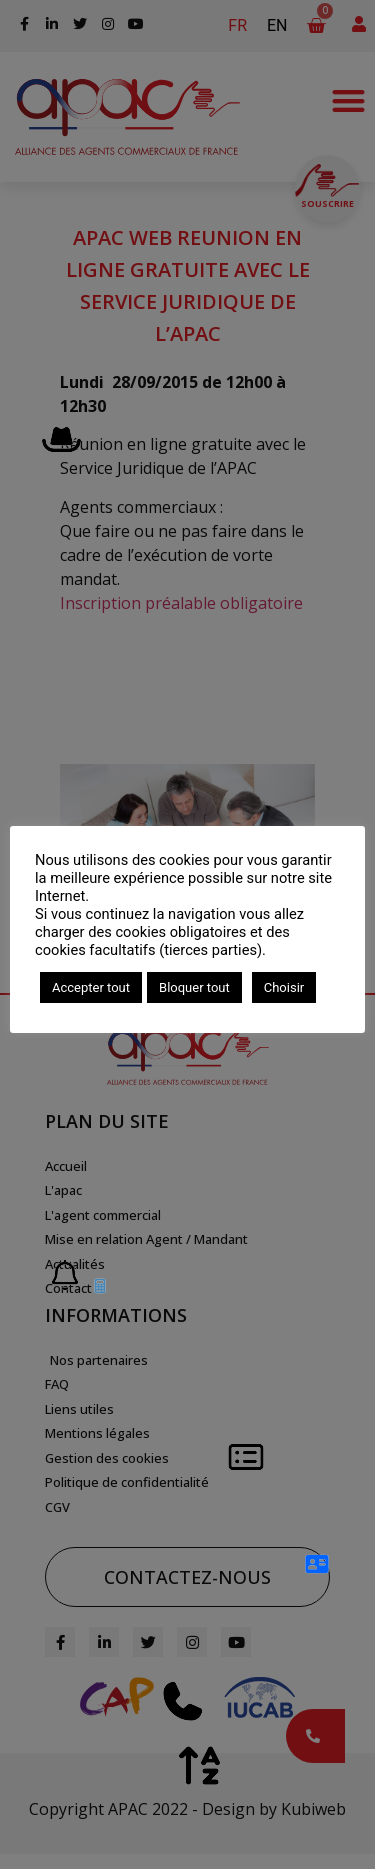 This screenshot has height=1869, width=375. I want to click on view notifications, so click(65, 1275).